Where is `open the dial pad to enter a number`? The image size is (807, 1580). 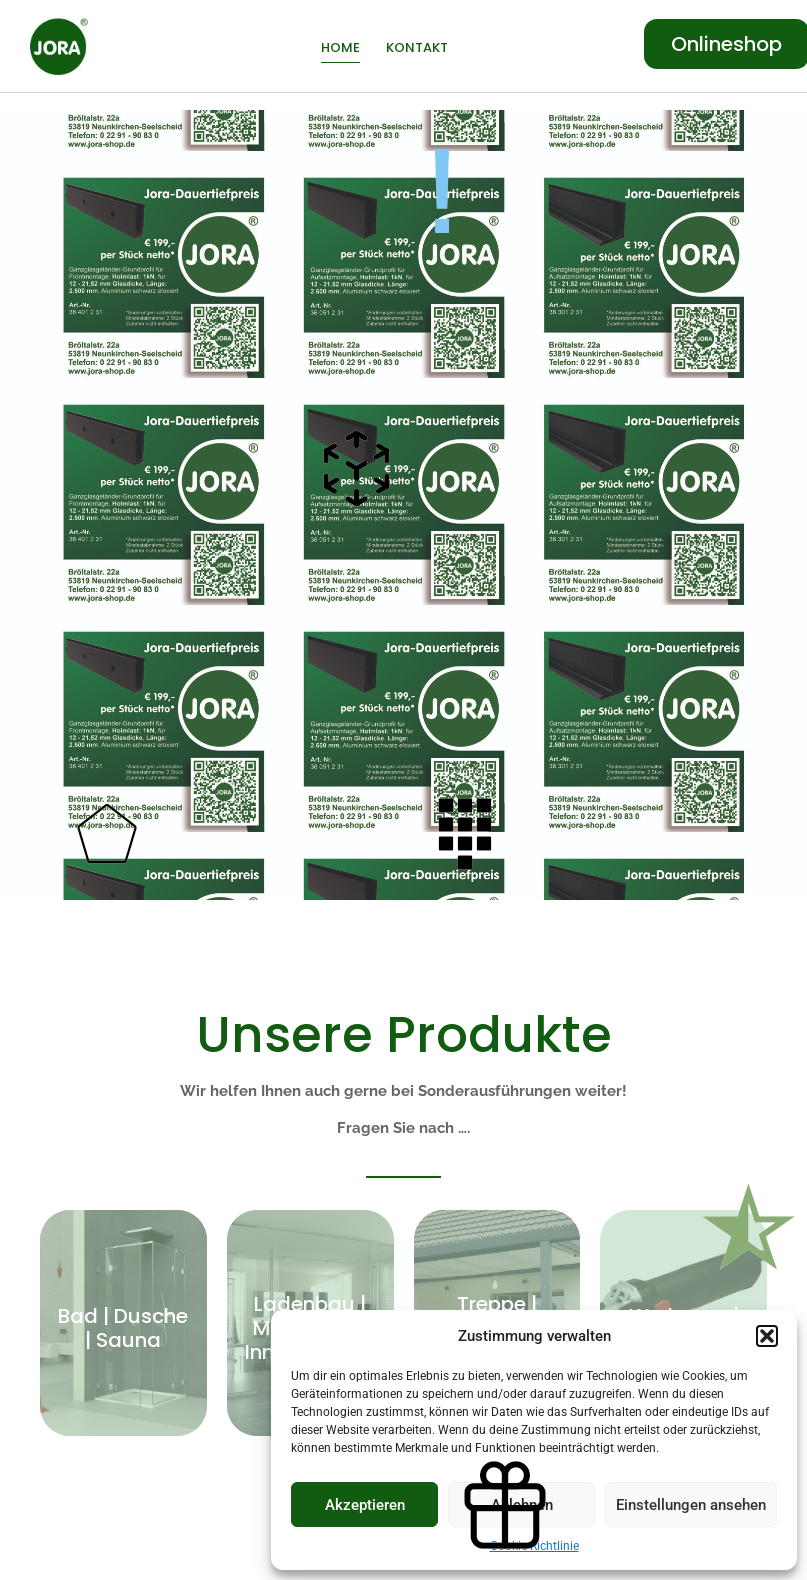
open the dial pad to enter a number is located at coordinates (465, 834).